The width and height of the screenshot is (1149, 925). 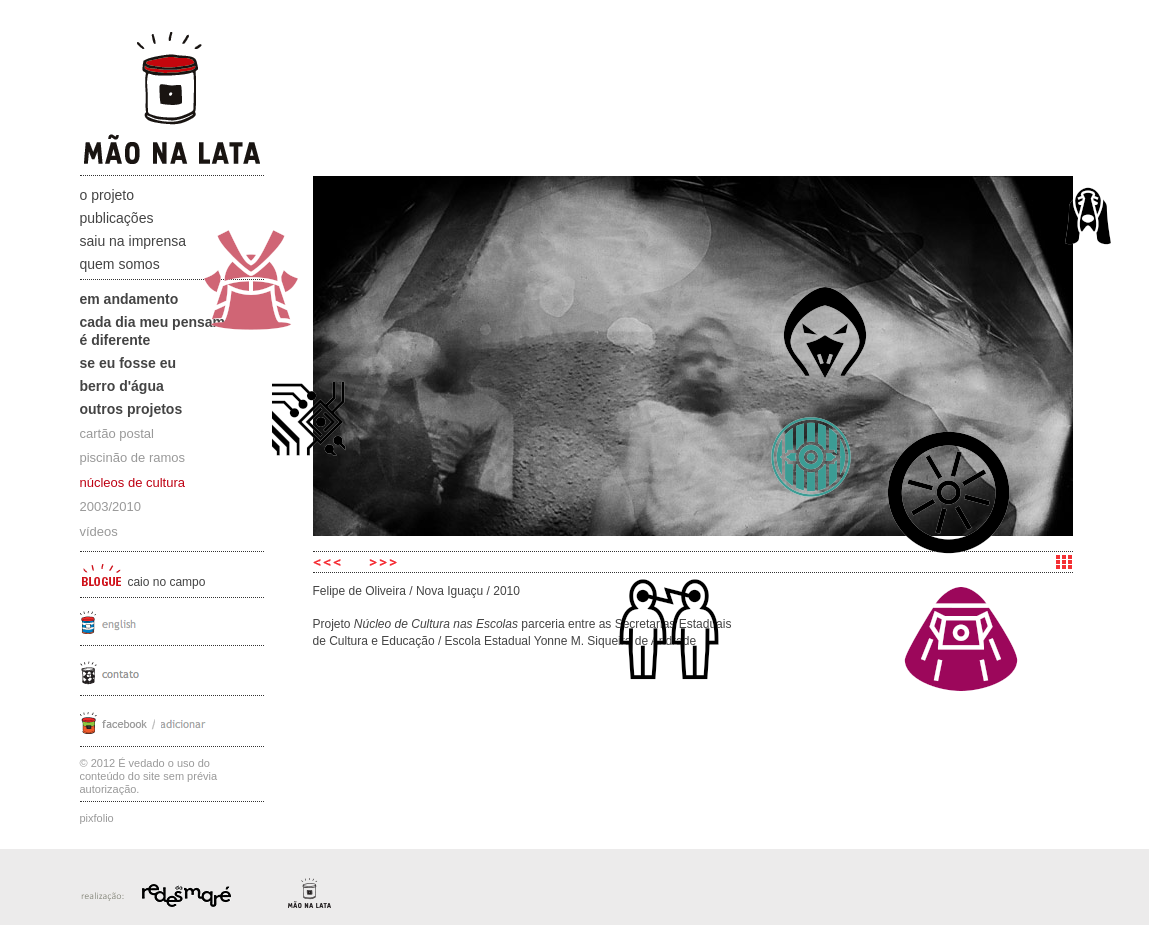 I want to click on view space mission or spacecraft content, so click(x=961, y=639).